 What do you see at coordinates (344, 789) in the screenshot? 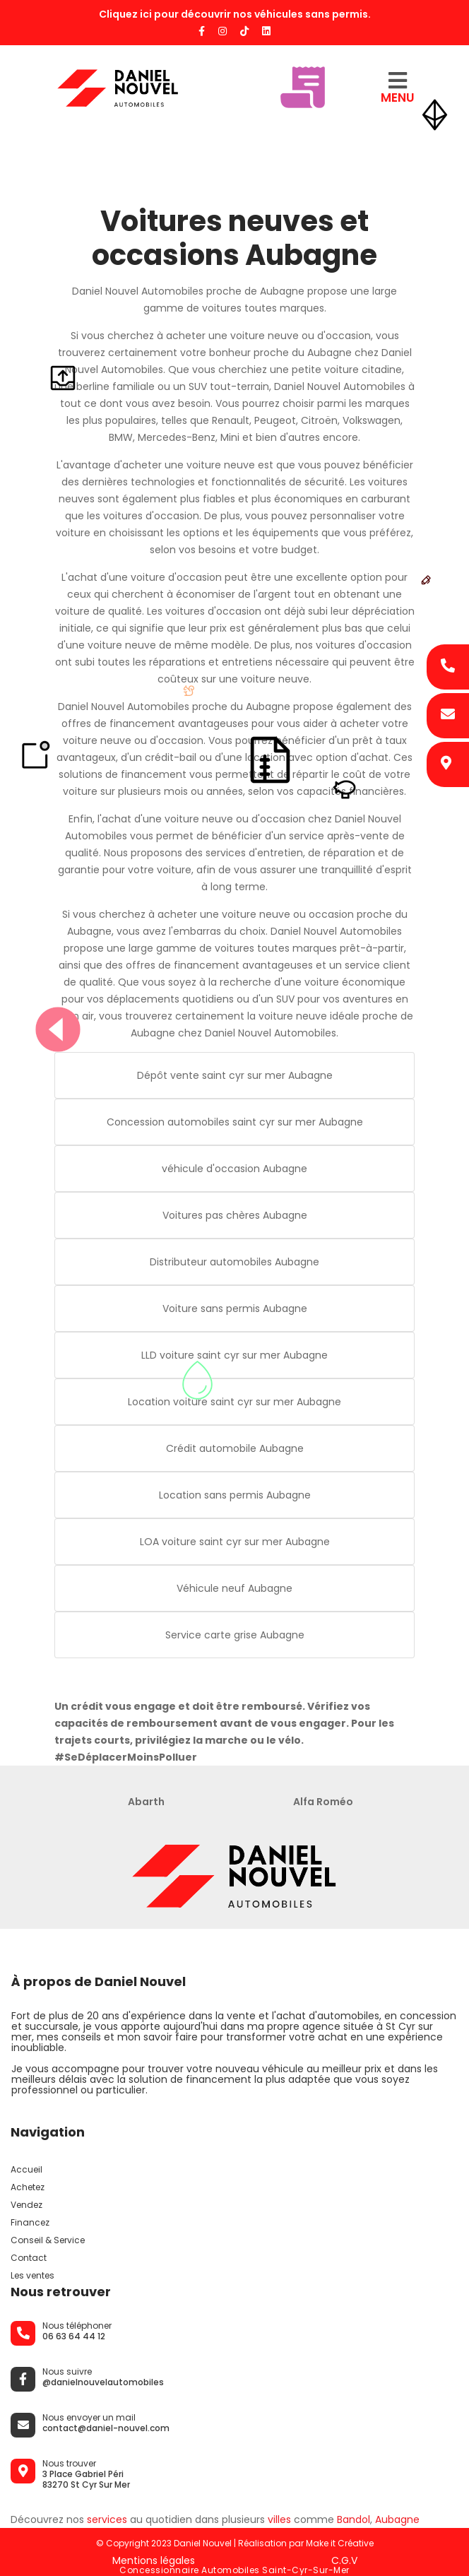
I see `airship or blimp transportation option` at bounding box center [344, 789].